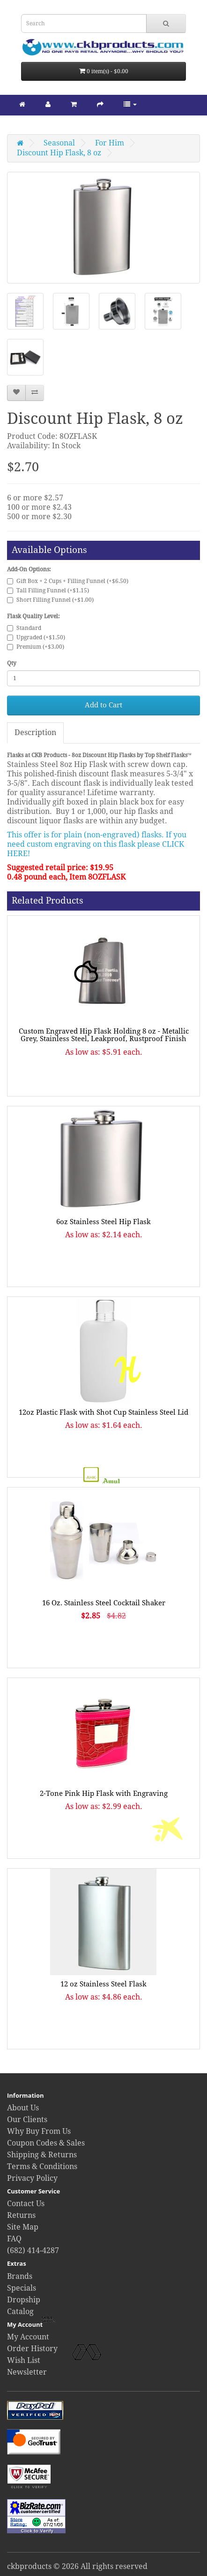  I want to click on open the Skillshare app, so click(49, 2319).